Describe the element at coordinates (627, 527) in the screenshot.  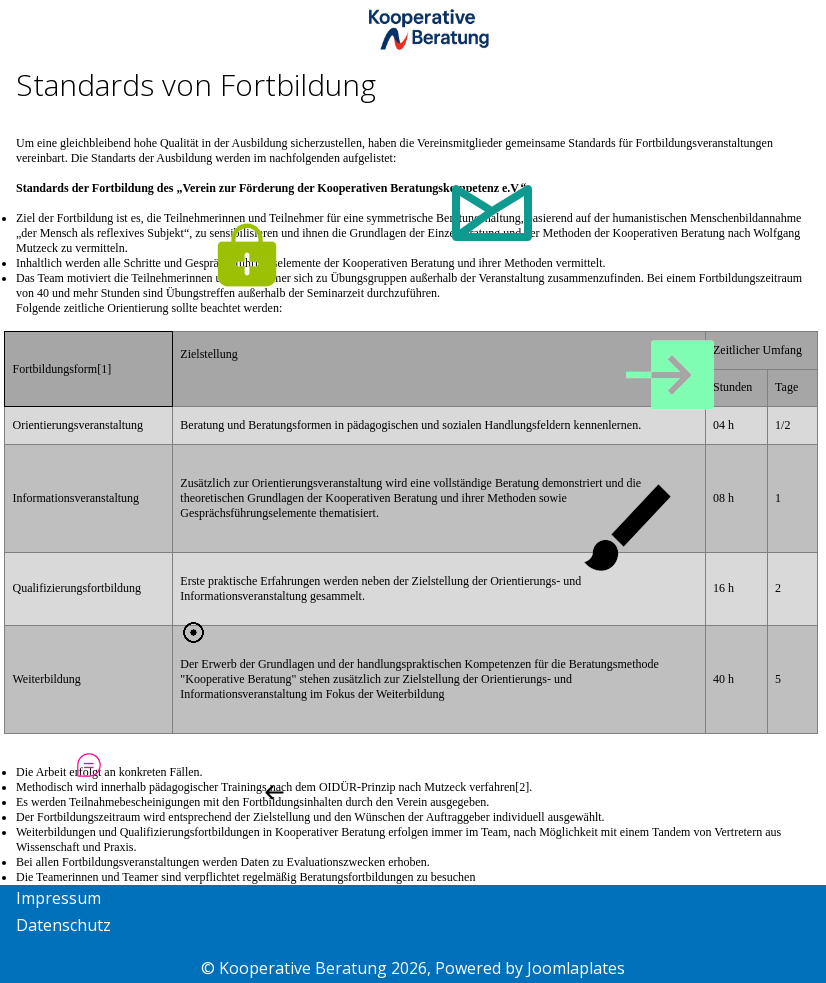
I see `access drawing or painting tools` at that location.